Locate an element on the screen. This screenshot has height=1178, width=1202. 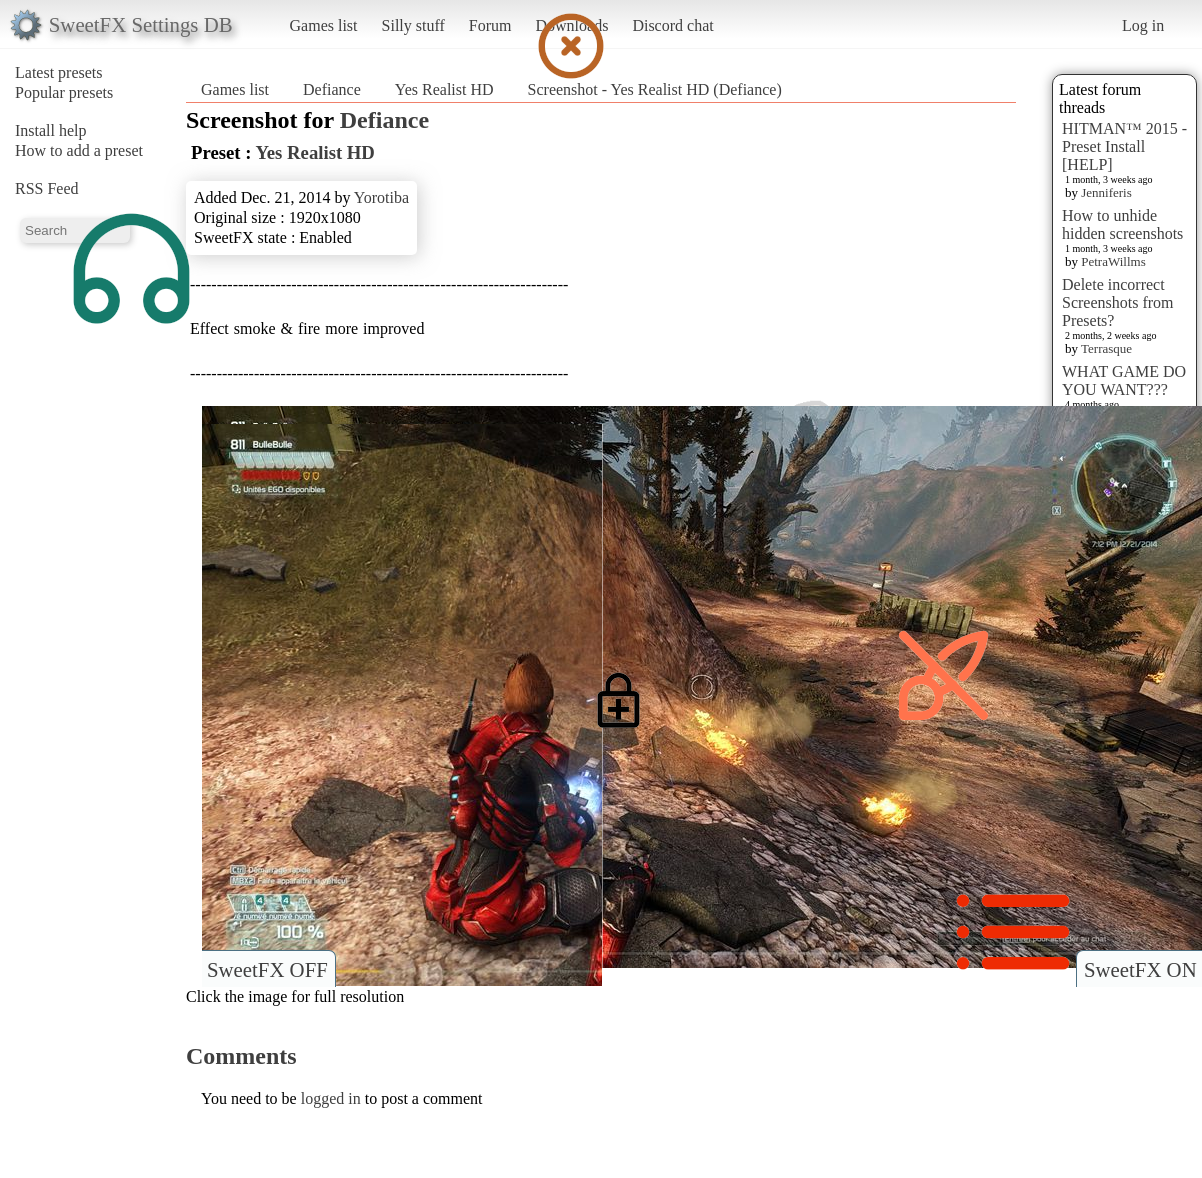
enable enhanced encryption for added security is located at coordinates (618, 701).